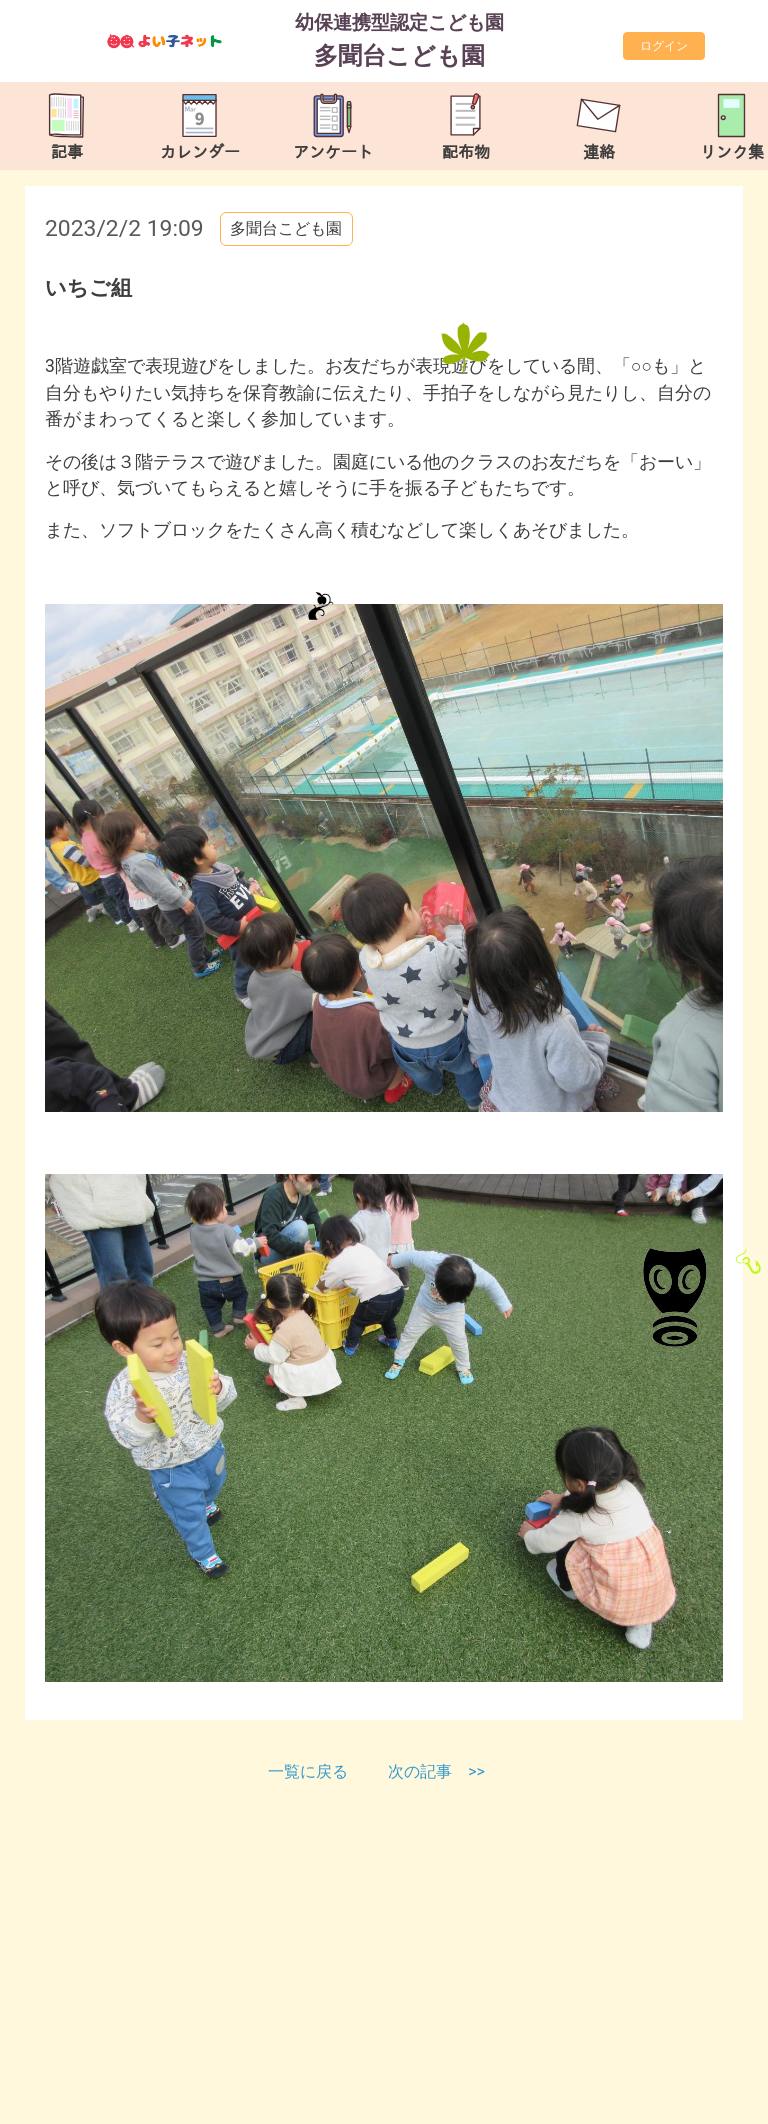 Image resolution: width=768 pixels, height=2124 pixels. What do you see at coordinates (676, 1297) in the screenshot?
I see `indicates hazardous environment or toxic zone` at bounding box center [676, 1297].